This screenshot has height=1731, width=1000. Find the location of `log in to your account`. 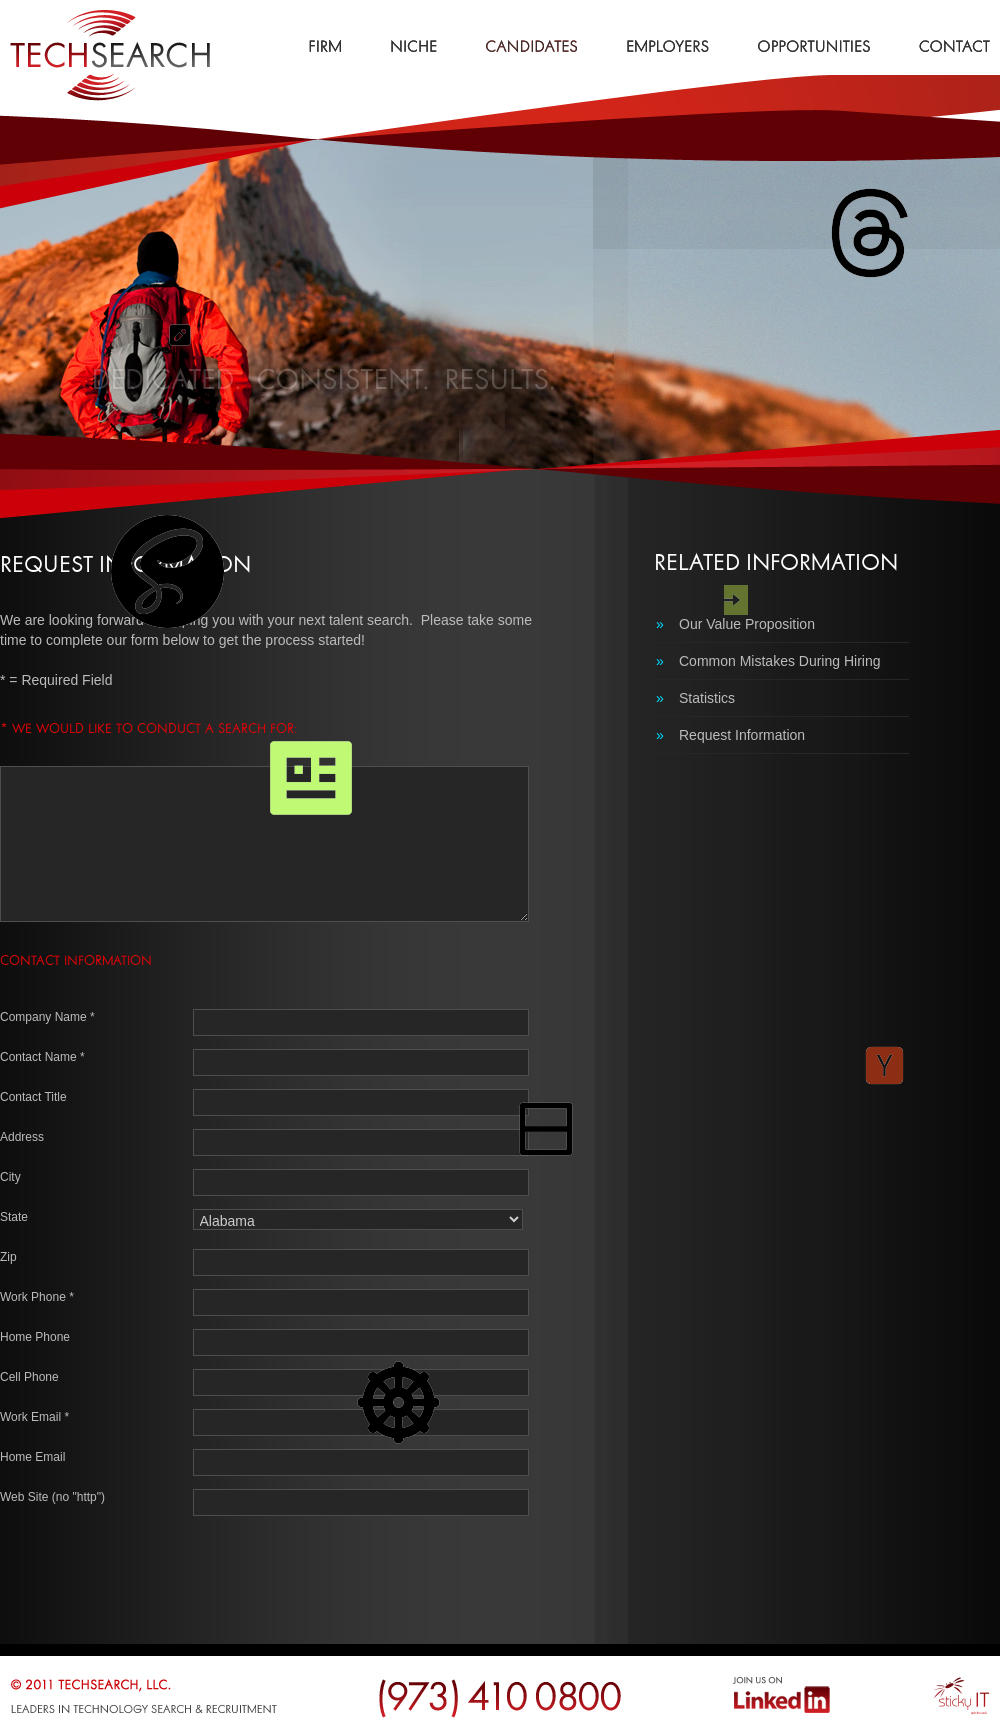

log in to your account is located at coordinates (736, 600).